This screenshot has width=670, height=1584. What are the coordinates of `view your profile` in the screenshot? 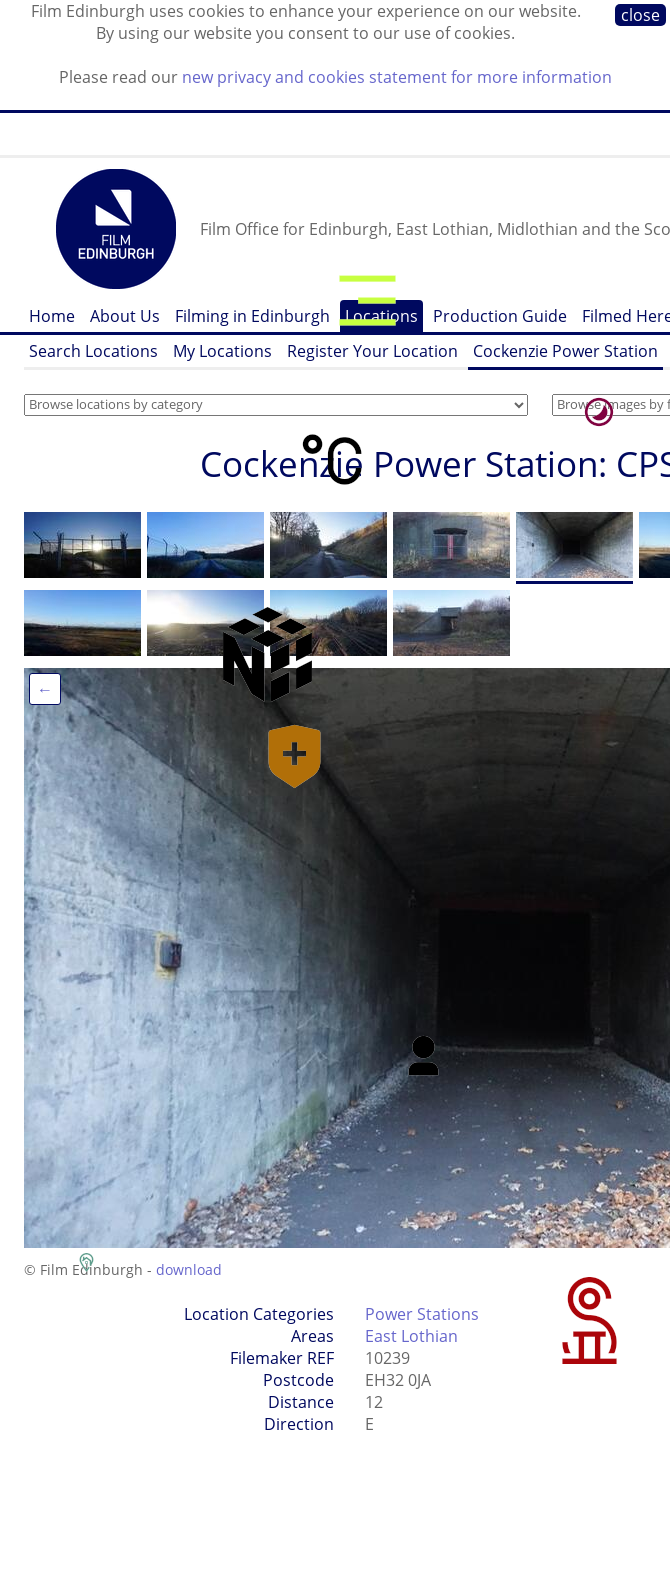 It's located at (423, 1056).